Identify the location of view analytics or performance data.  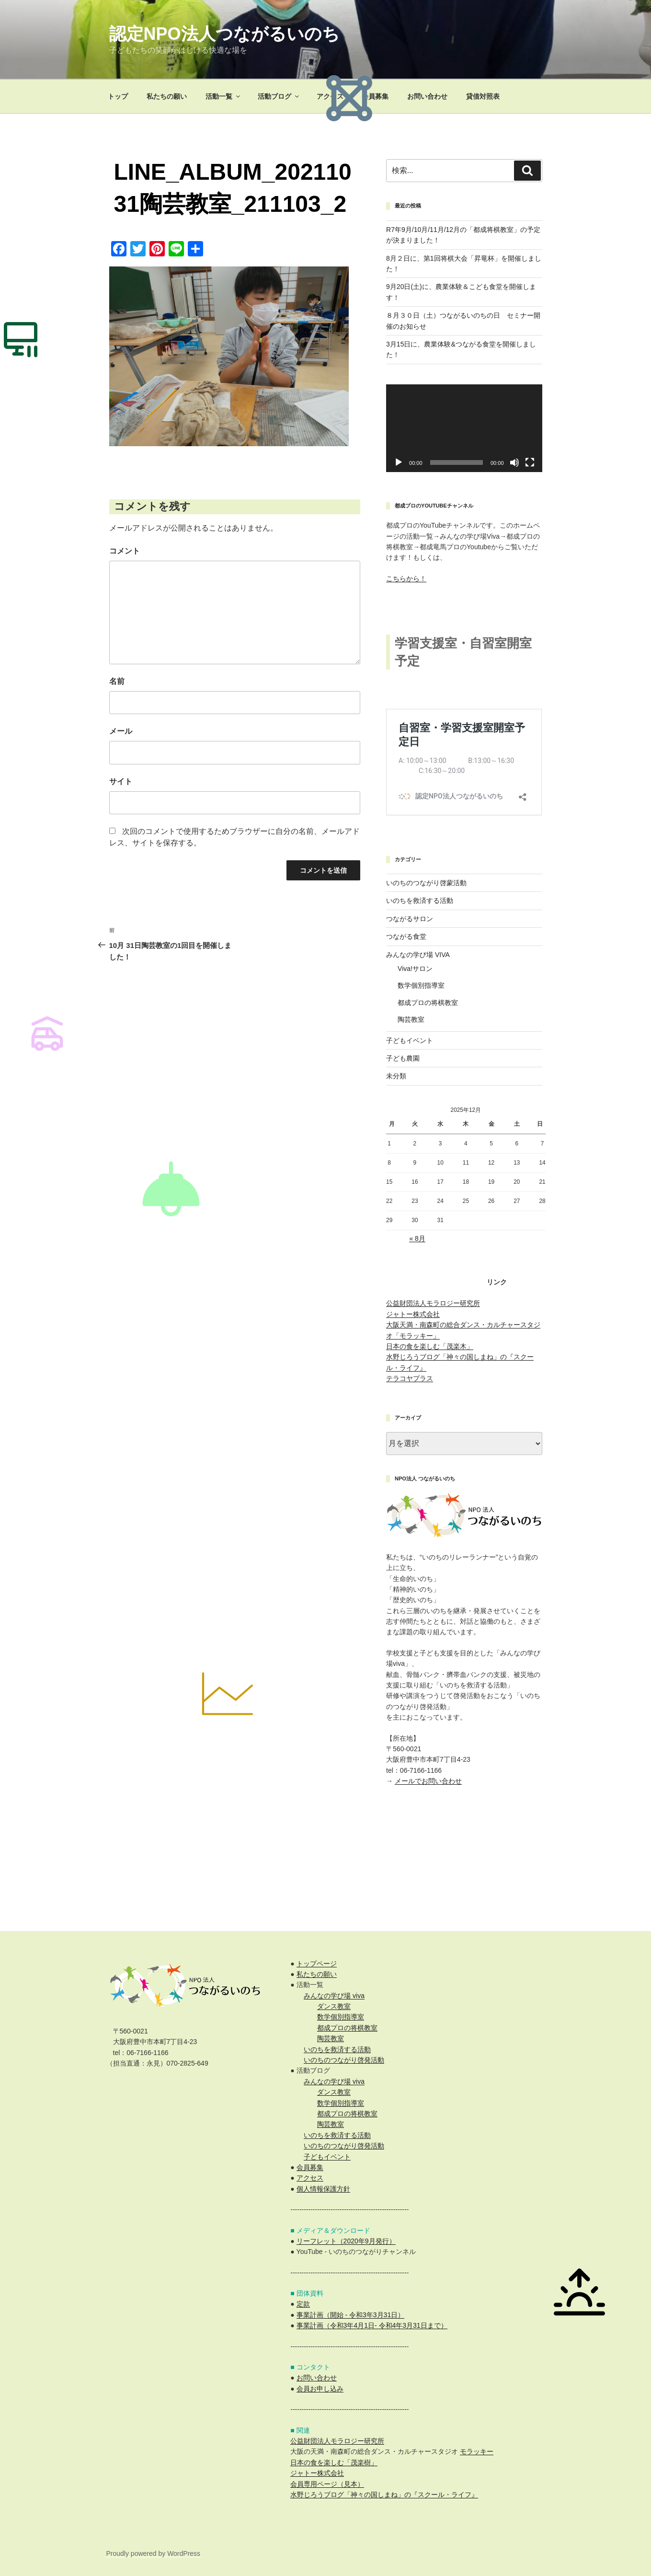
(228, 1694).